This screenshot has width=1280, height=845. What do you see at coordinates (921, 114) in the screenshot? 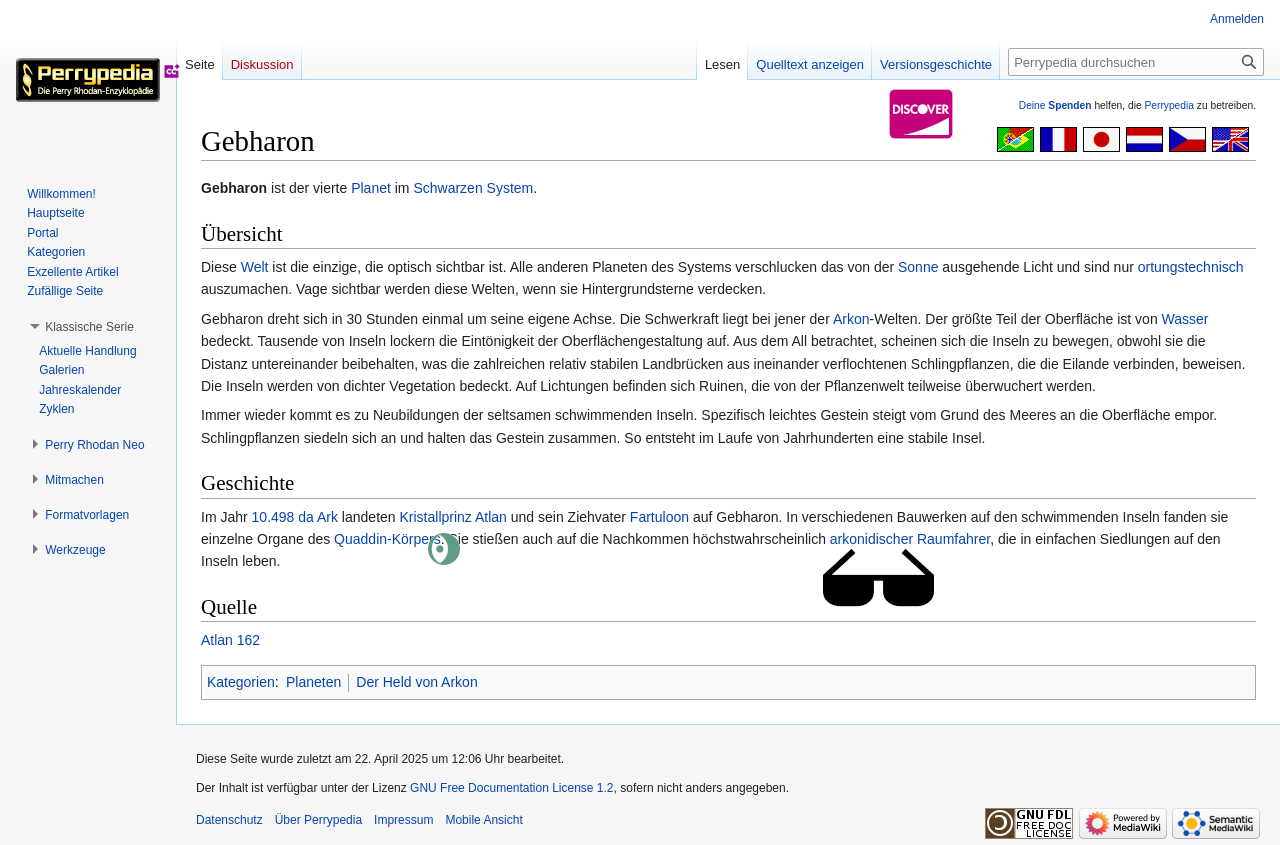
I see `pay with Discover card` at bounding box center [921, 114].